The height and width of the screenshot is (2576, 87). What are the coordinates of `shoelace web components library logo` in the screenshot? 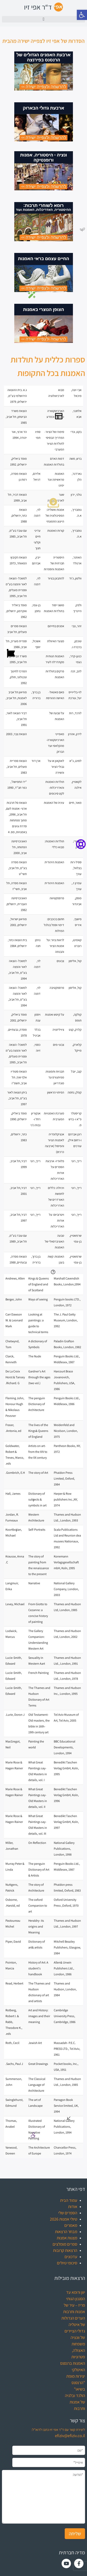 It's located at (33, 2135).